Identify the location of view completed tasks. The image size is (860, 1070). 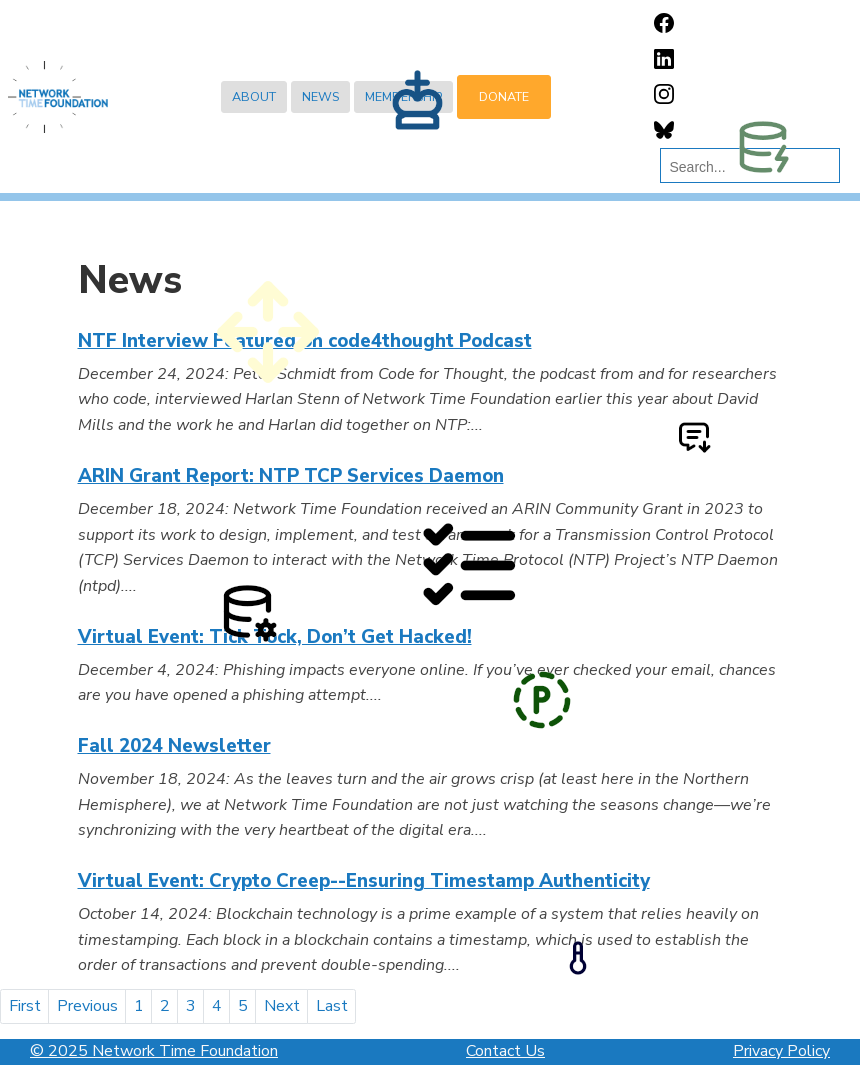
(470, 565).